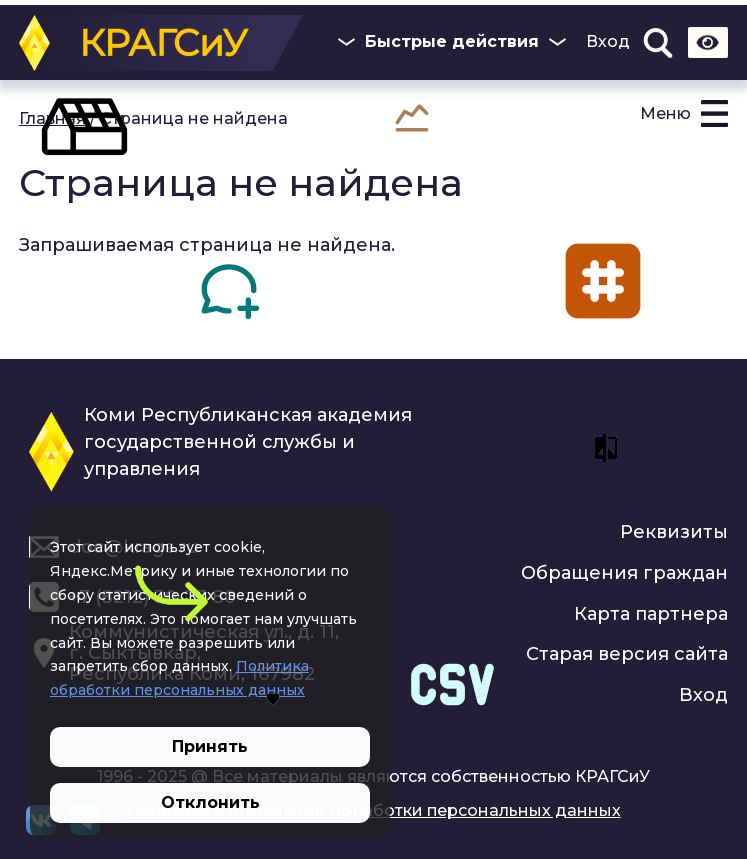 This screenshot has width=747, height=859. What do you see at coordinates (412, 117) in the screenshot?
I see `view analytics or performance trends` at bounding box center [412, 117].